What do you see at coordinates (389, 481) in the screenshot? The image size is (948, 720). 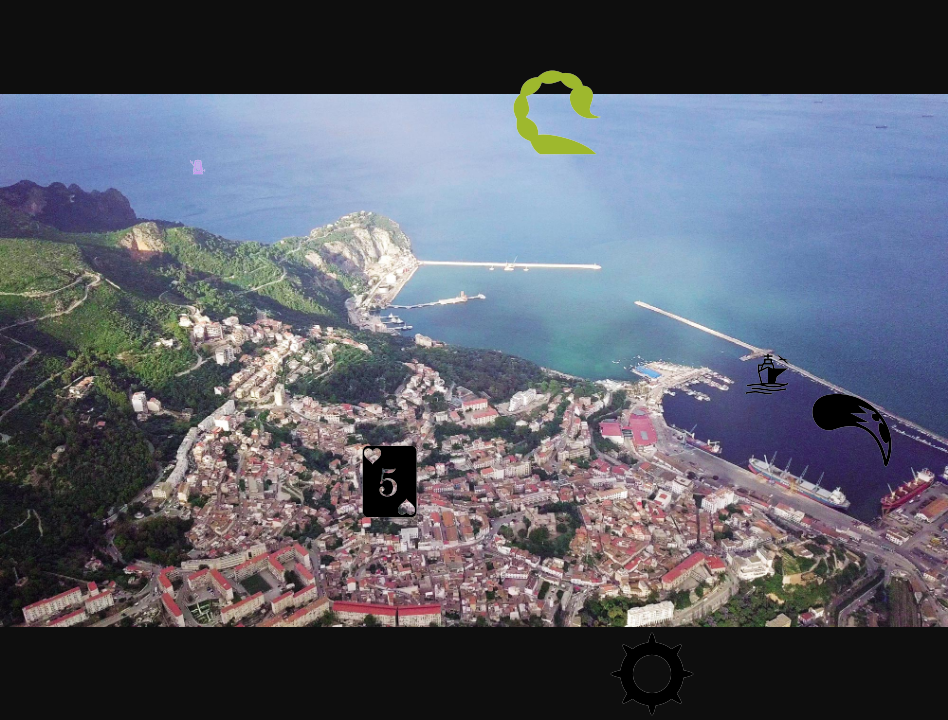 I see `five of hearts playing card` at bounding box center [389, 481].